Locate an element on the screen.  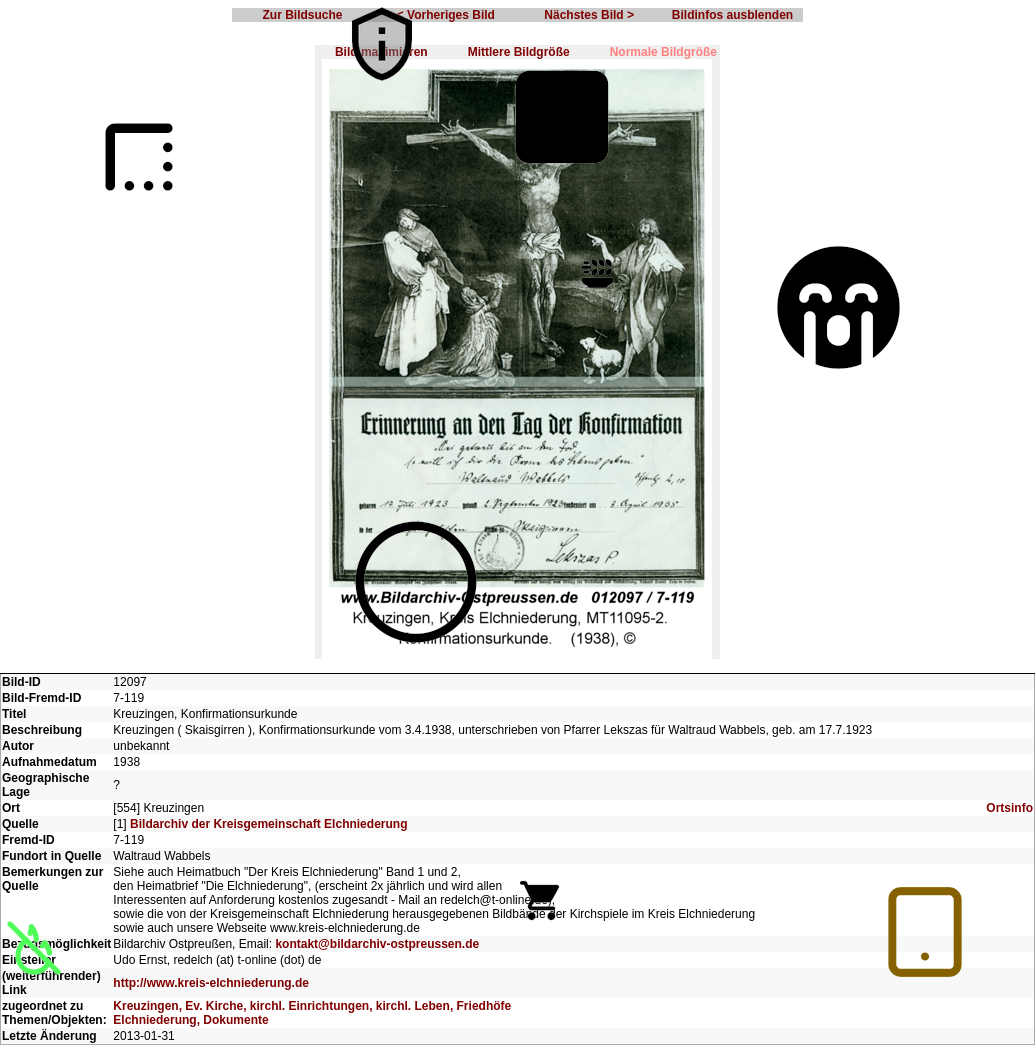
switch to tablet view or layout is located at coordinates (925, 932).